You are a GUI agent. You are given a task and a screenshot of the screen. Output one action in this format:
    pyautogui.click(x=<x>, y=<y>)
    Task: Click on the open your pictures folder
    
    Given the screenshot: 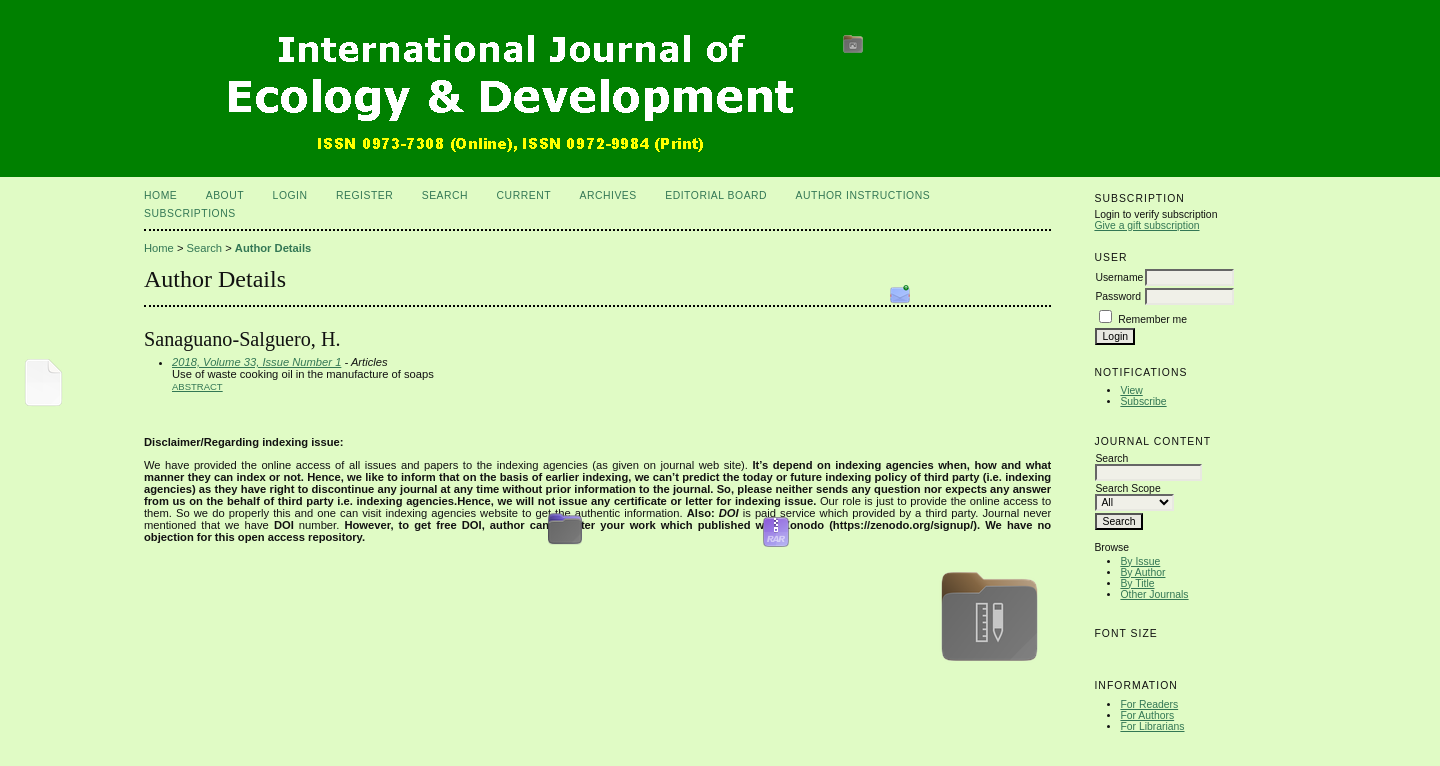 What is the action you would take?
    pyautogui.click(x=853, y=44)
    